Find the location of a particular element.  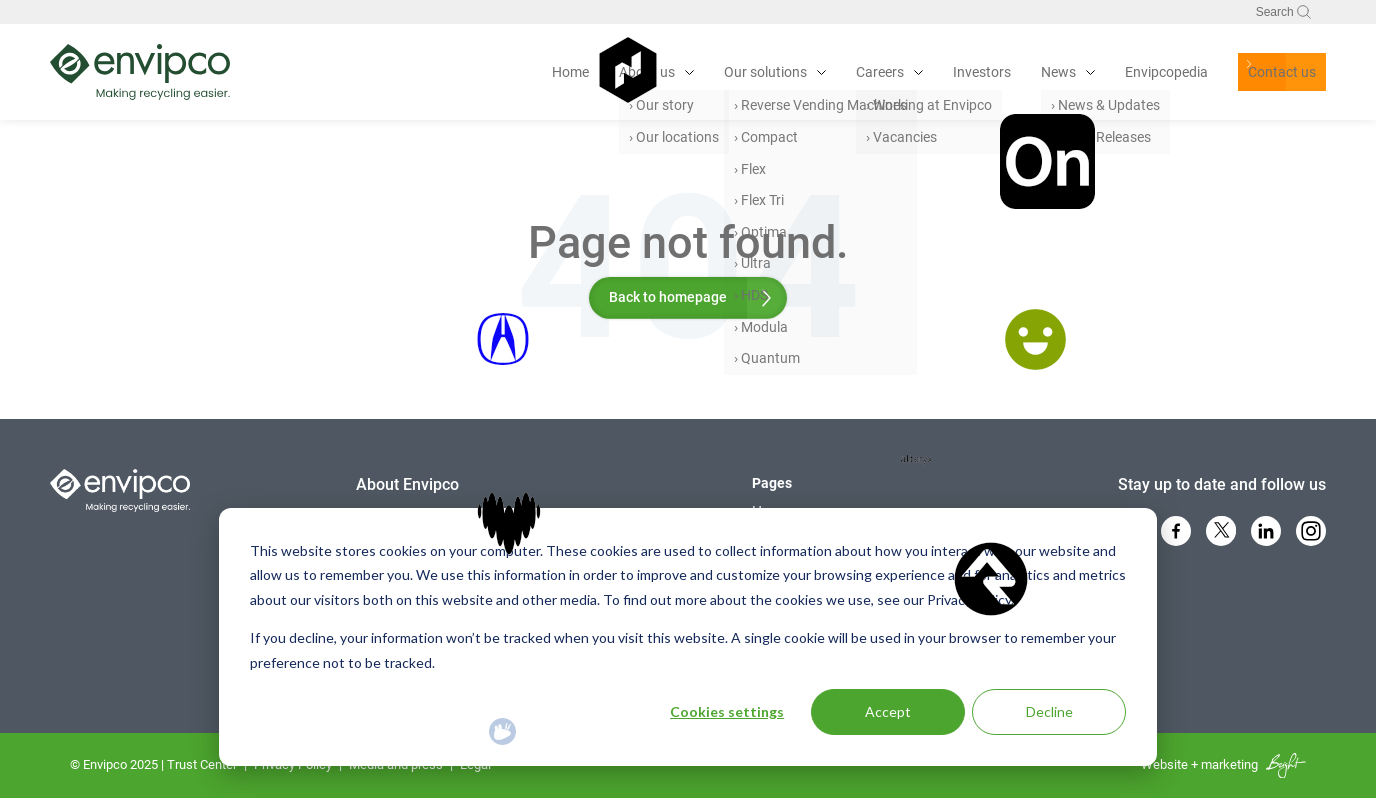

HashiCorp Nomad application logo is located at coordinates (628, 70).